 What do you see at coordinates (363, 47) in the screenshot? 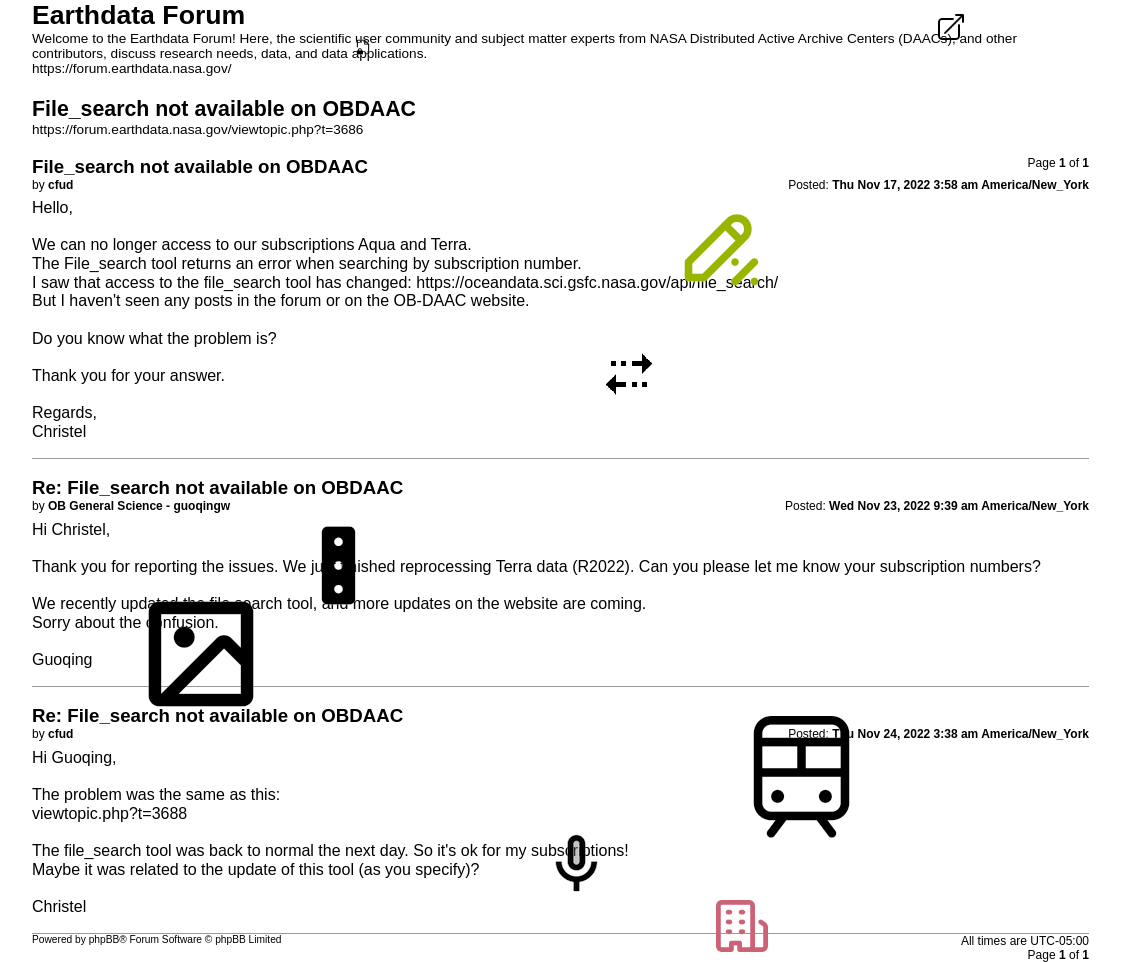
I see `access a password-protected file` at bounding box center [363, 47].